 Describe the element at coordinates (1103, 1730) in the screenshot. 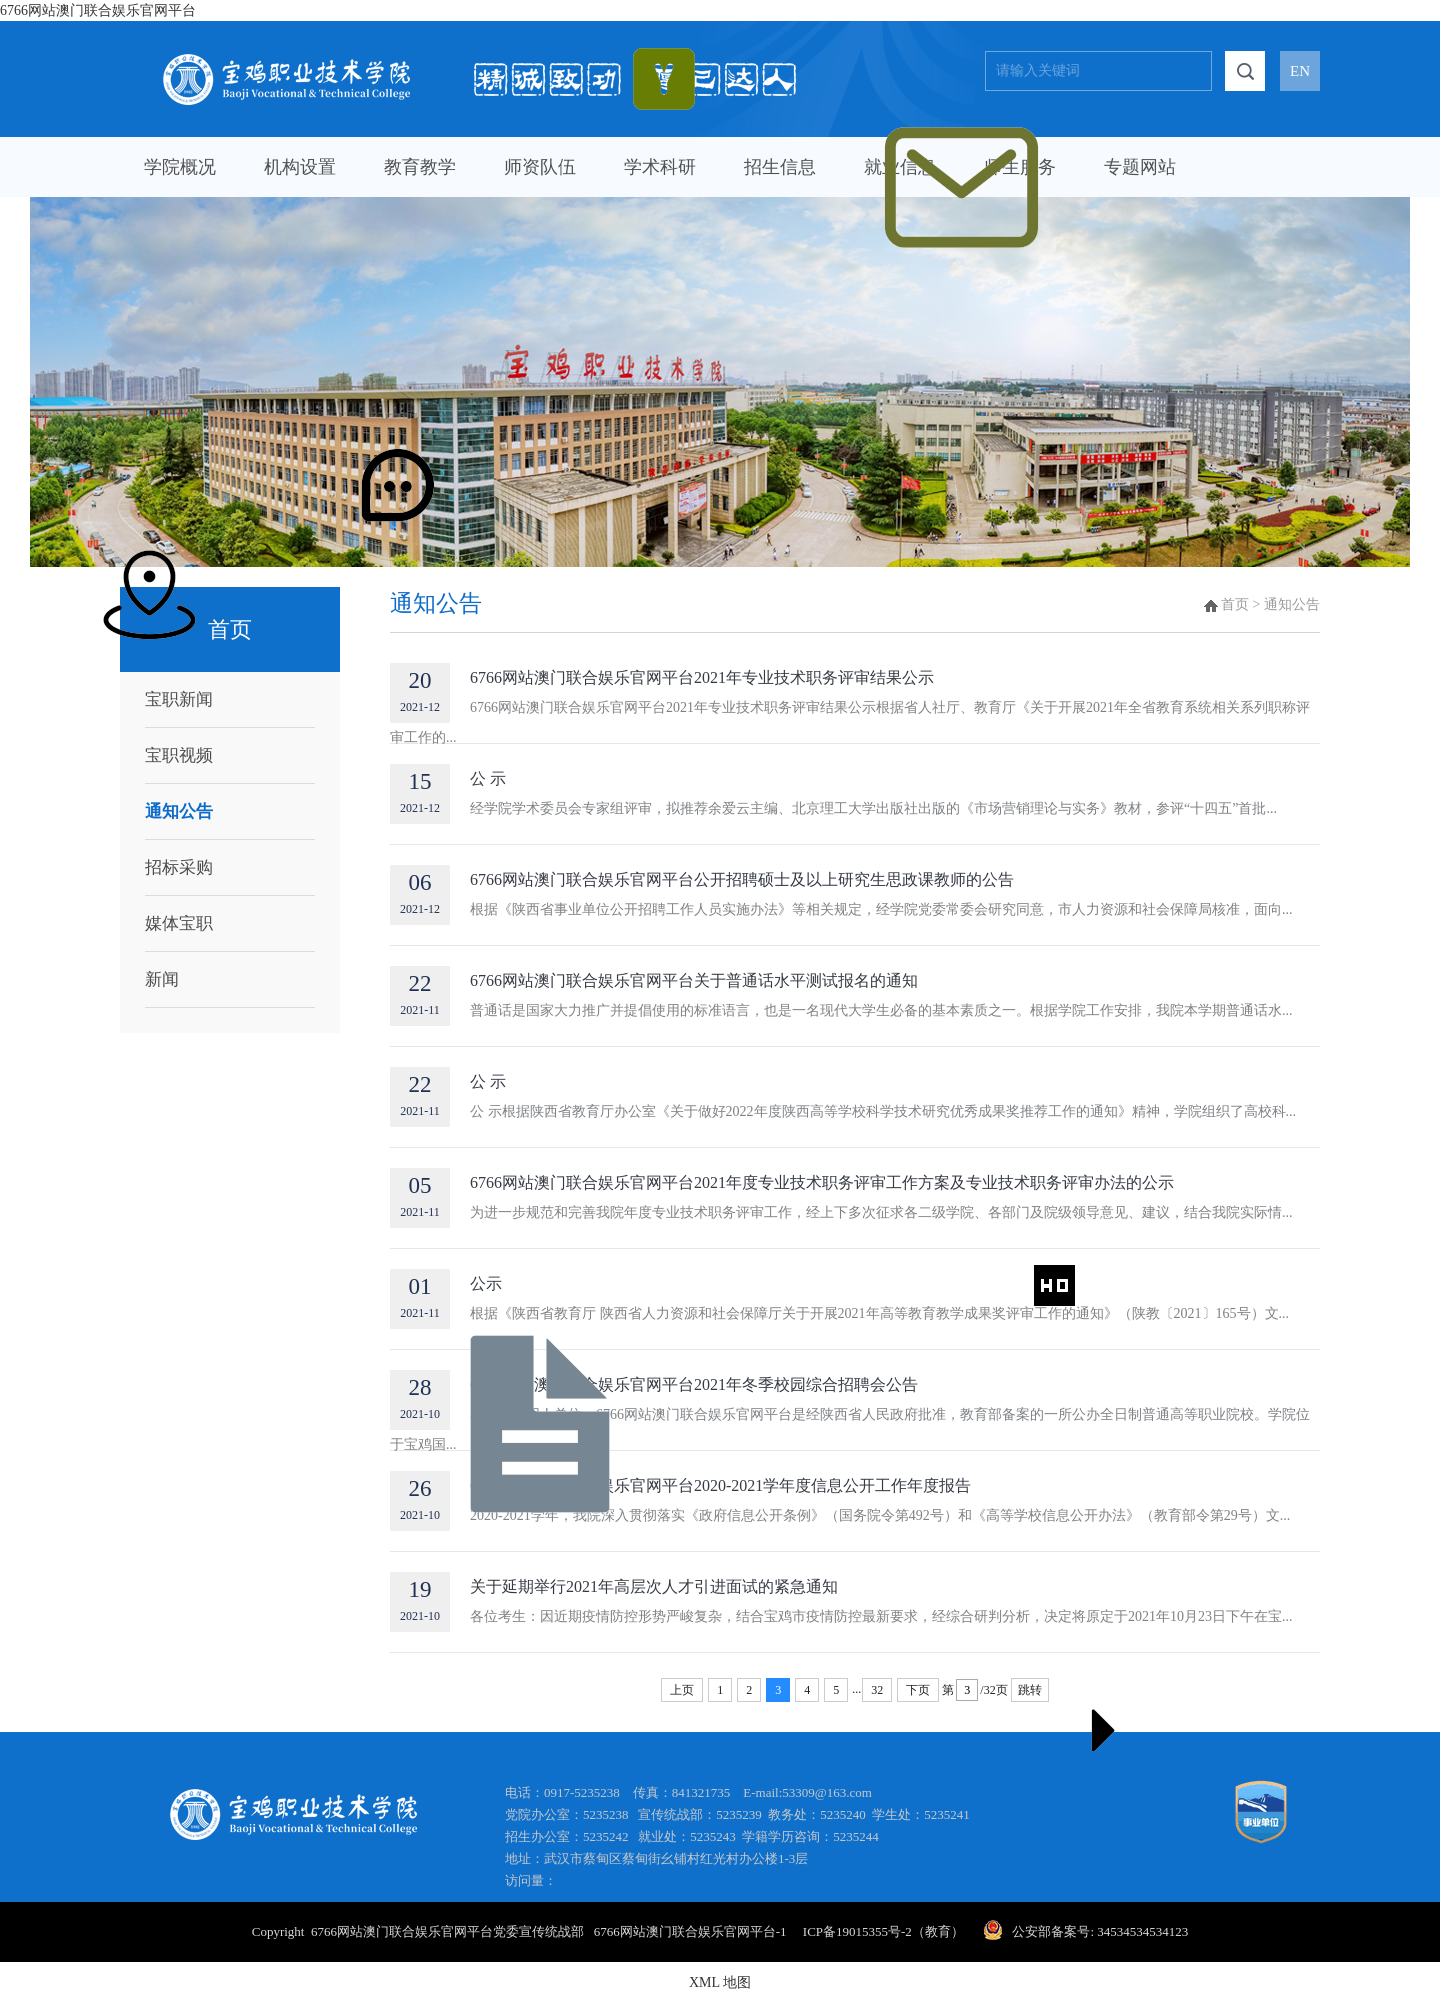

I see `play media or start playback` at that location.